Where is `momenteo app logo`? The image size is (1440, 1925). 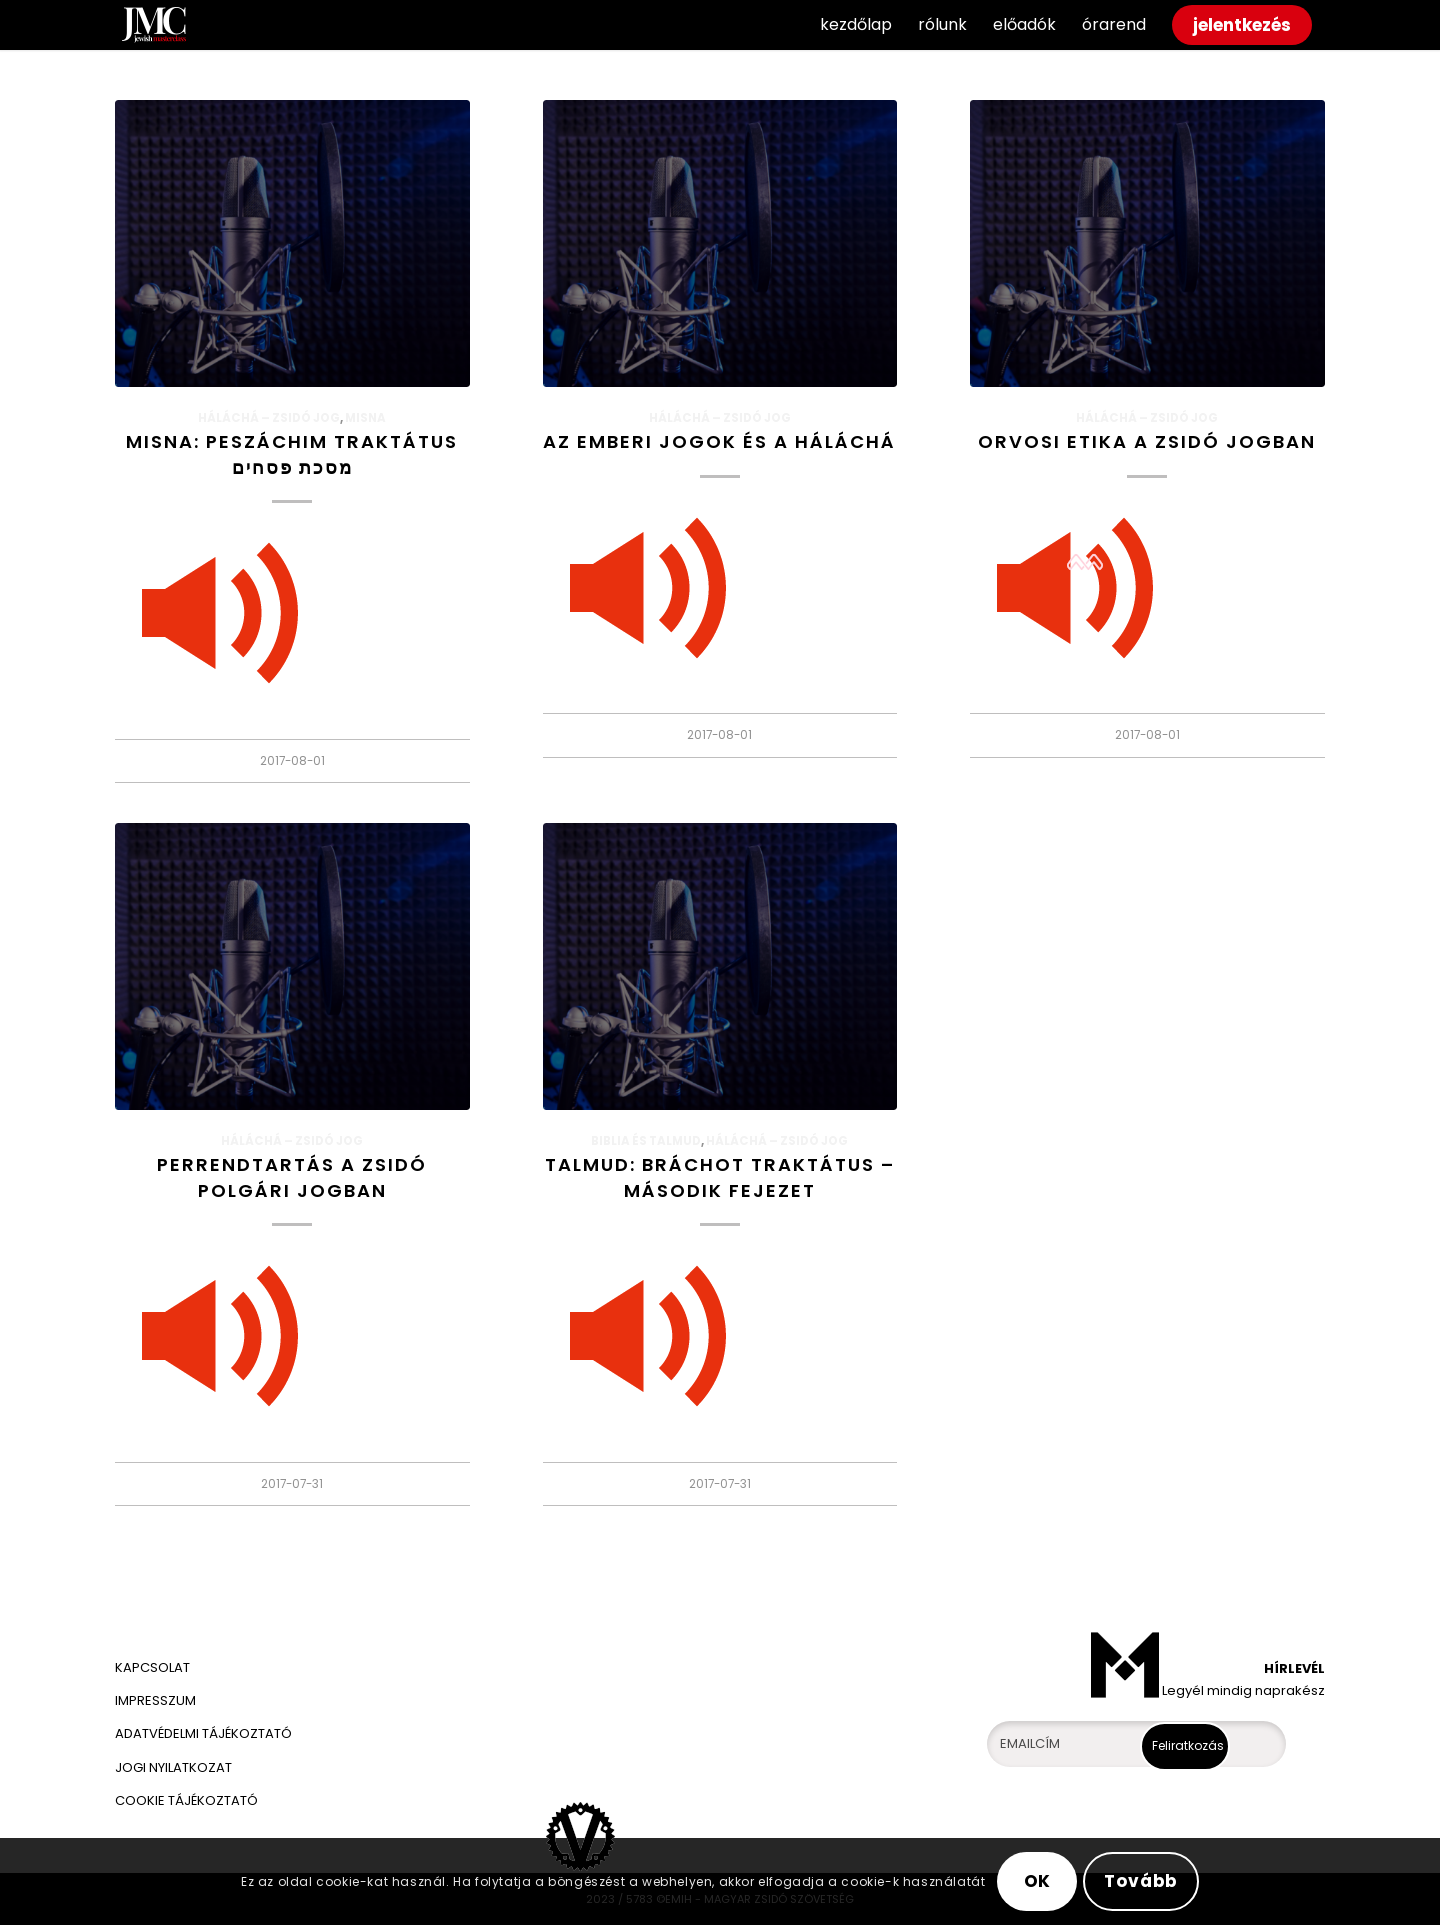
momenteo app logo is located at coordinates (1085, 562).